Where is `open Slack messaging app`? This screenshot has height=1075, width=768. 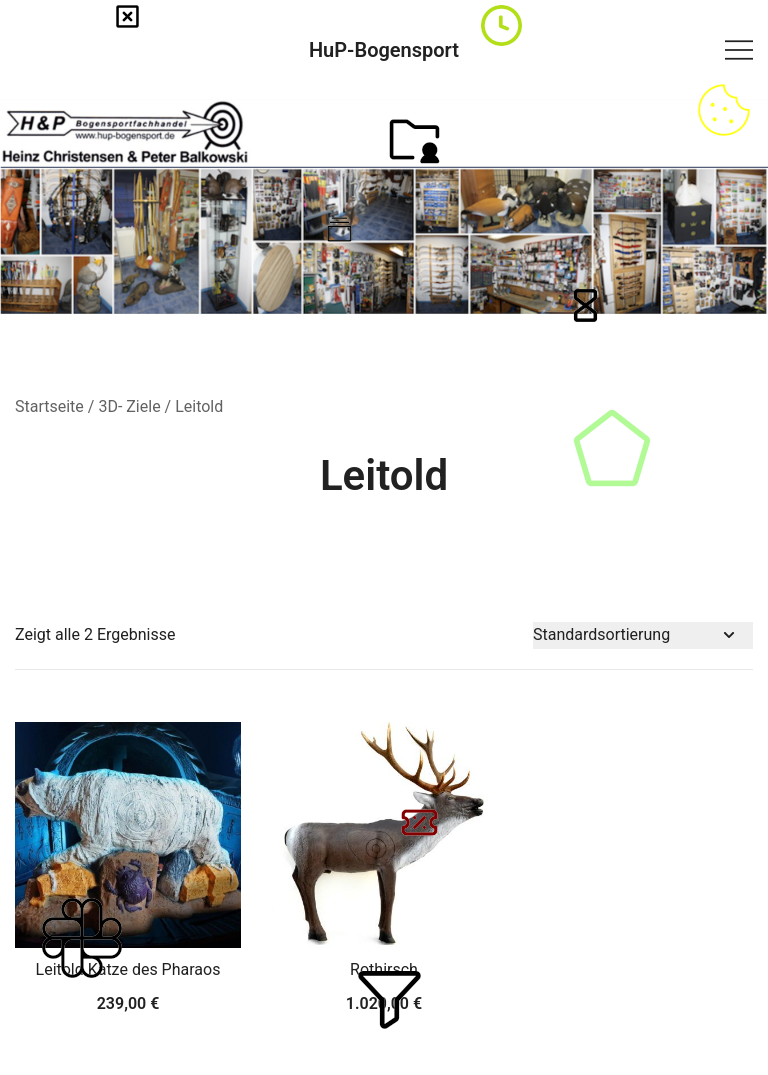 open Slack messaging app is located at coordinates (82, 938).